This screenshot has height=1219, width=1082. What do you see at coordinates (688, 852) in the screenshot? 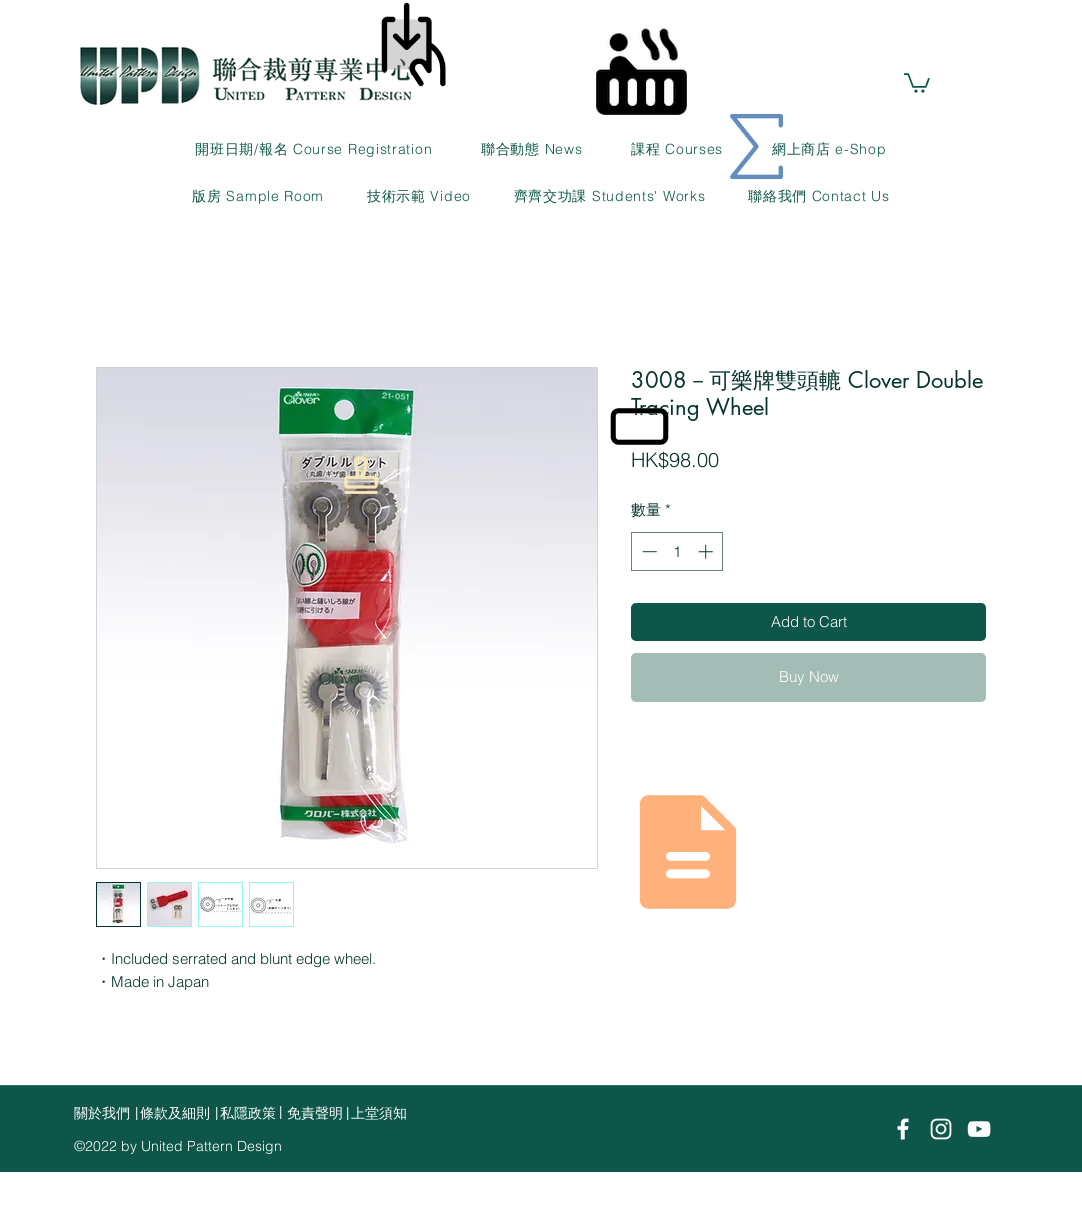
I see `view document contents` at bounding box center [688, 852].